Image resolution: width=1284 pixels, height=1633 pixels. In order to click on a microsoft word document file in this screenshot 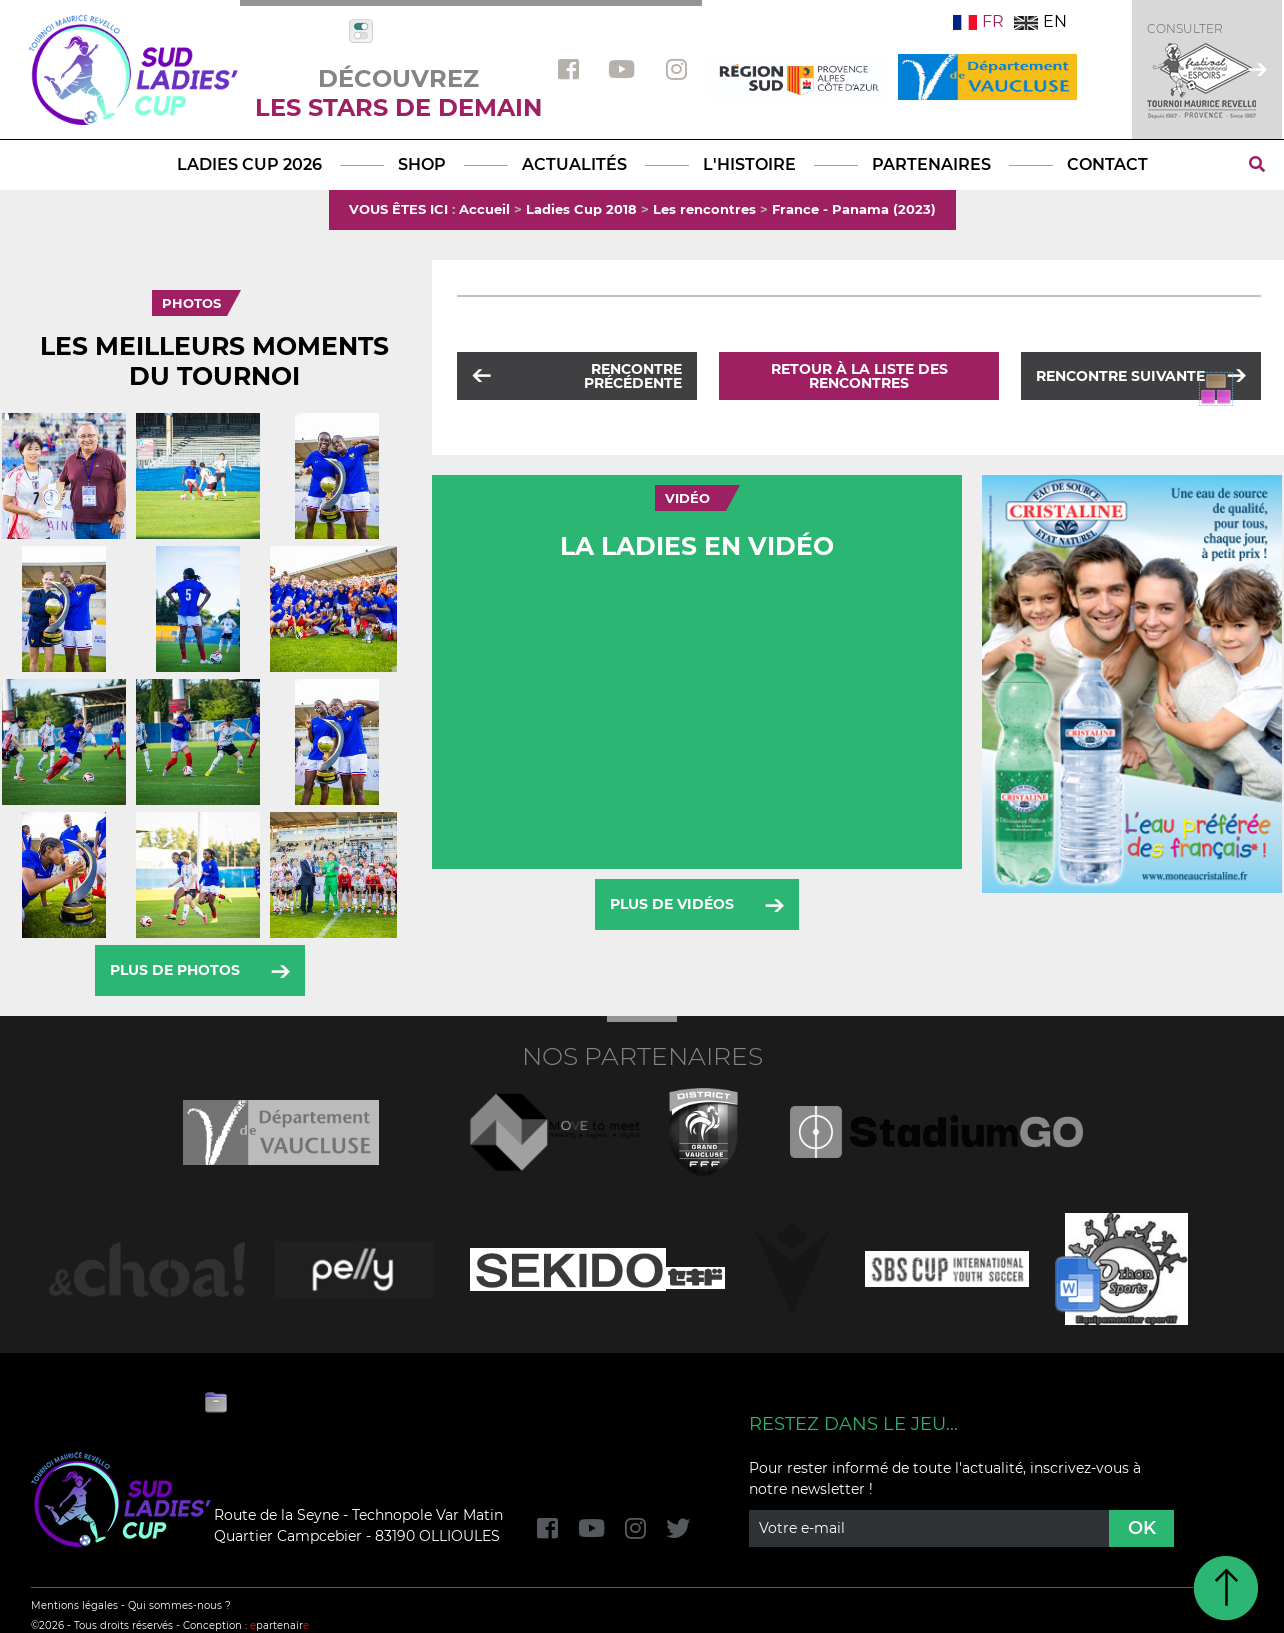, I will do `click(1078, 1284)`.